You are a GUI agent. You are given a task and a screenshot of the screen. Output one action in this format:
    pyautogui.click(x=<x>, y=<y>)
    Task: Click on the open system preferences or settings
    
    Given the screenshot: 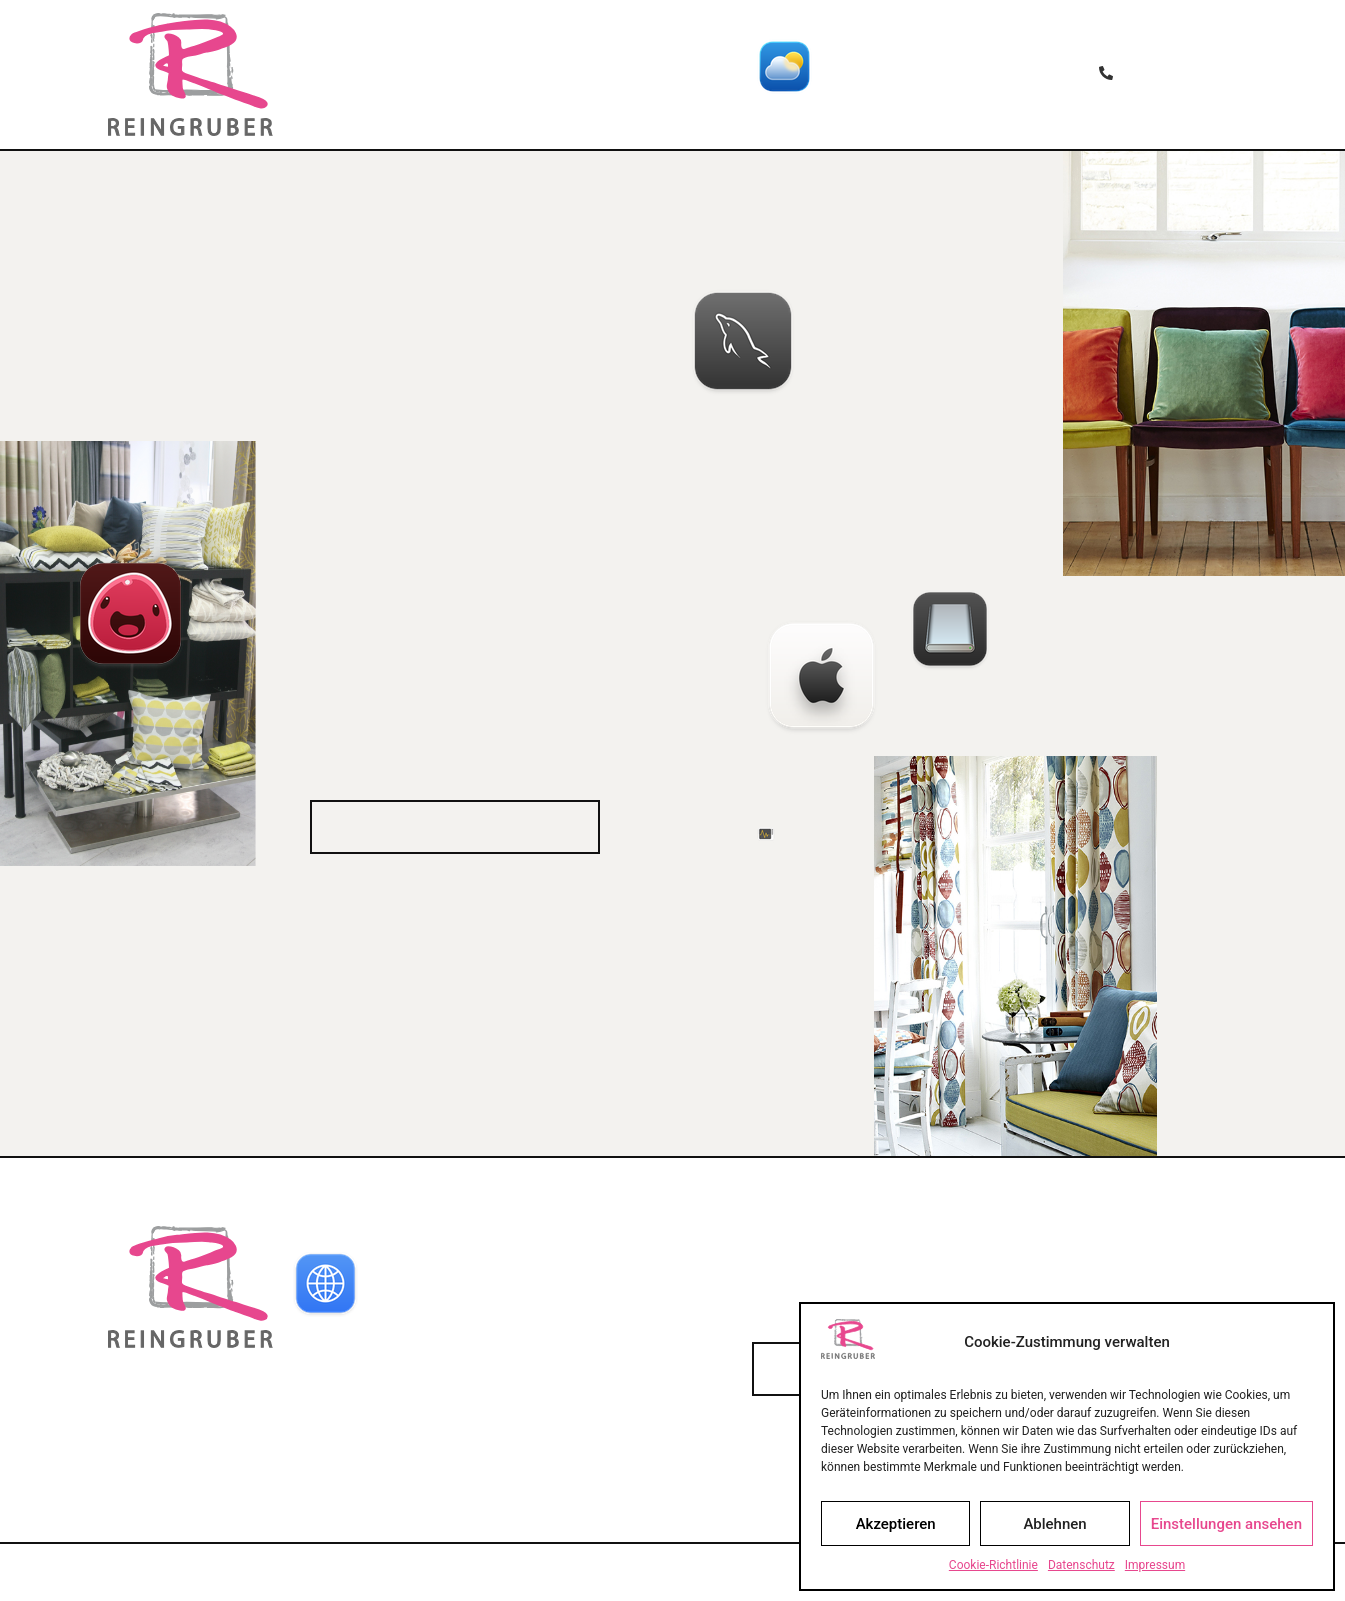 What is the action you would take?
    pyautogui.click(x=821, y=675)
    